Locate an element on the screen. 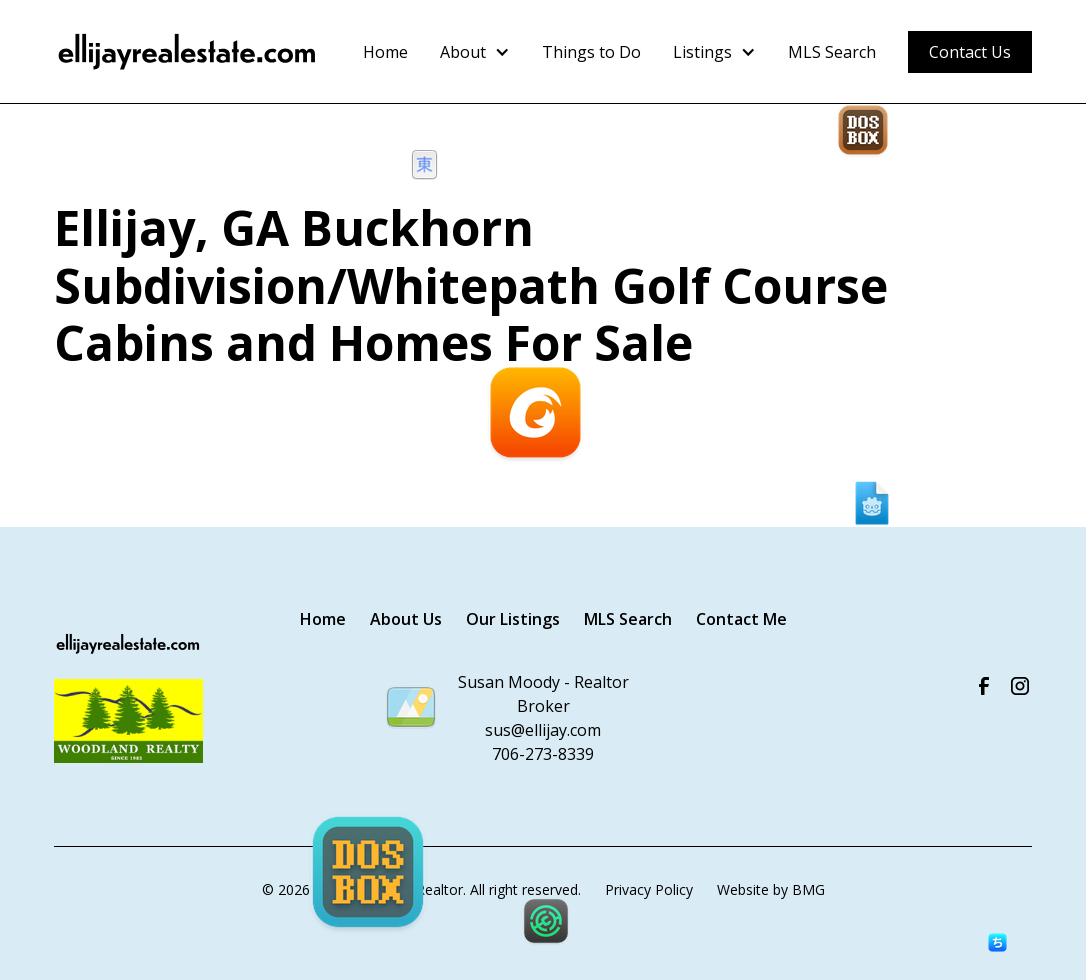 The height and width of the screenshot is (980, 1086). open the photos app is located at coordinates (411, 707).